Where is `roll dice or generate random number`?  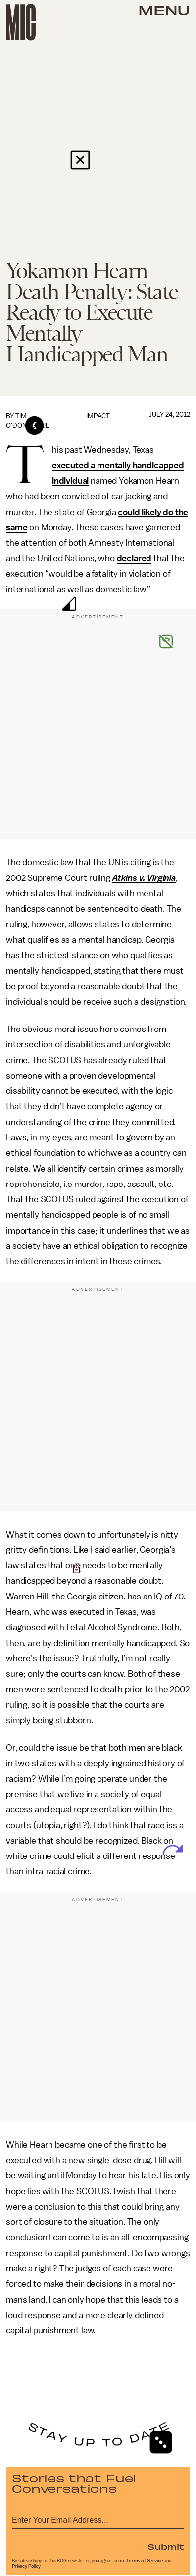
roll dice or generate random number is located at coordinates (161, 2442).